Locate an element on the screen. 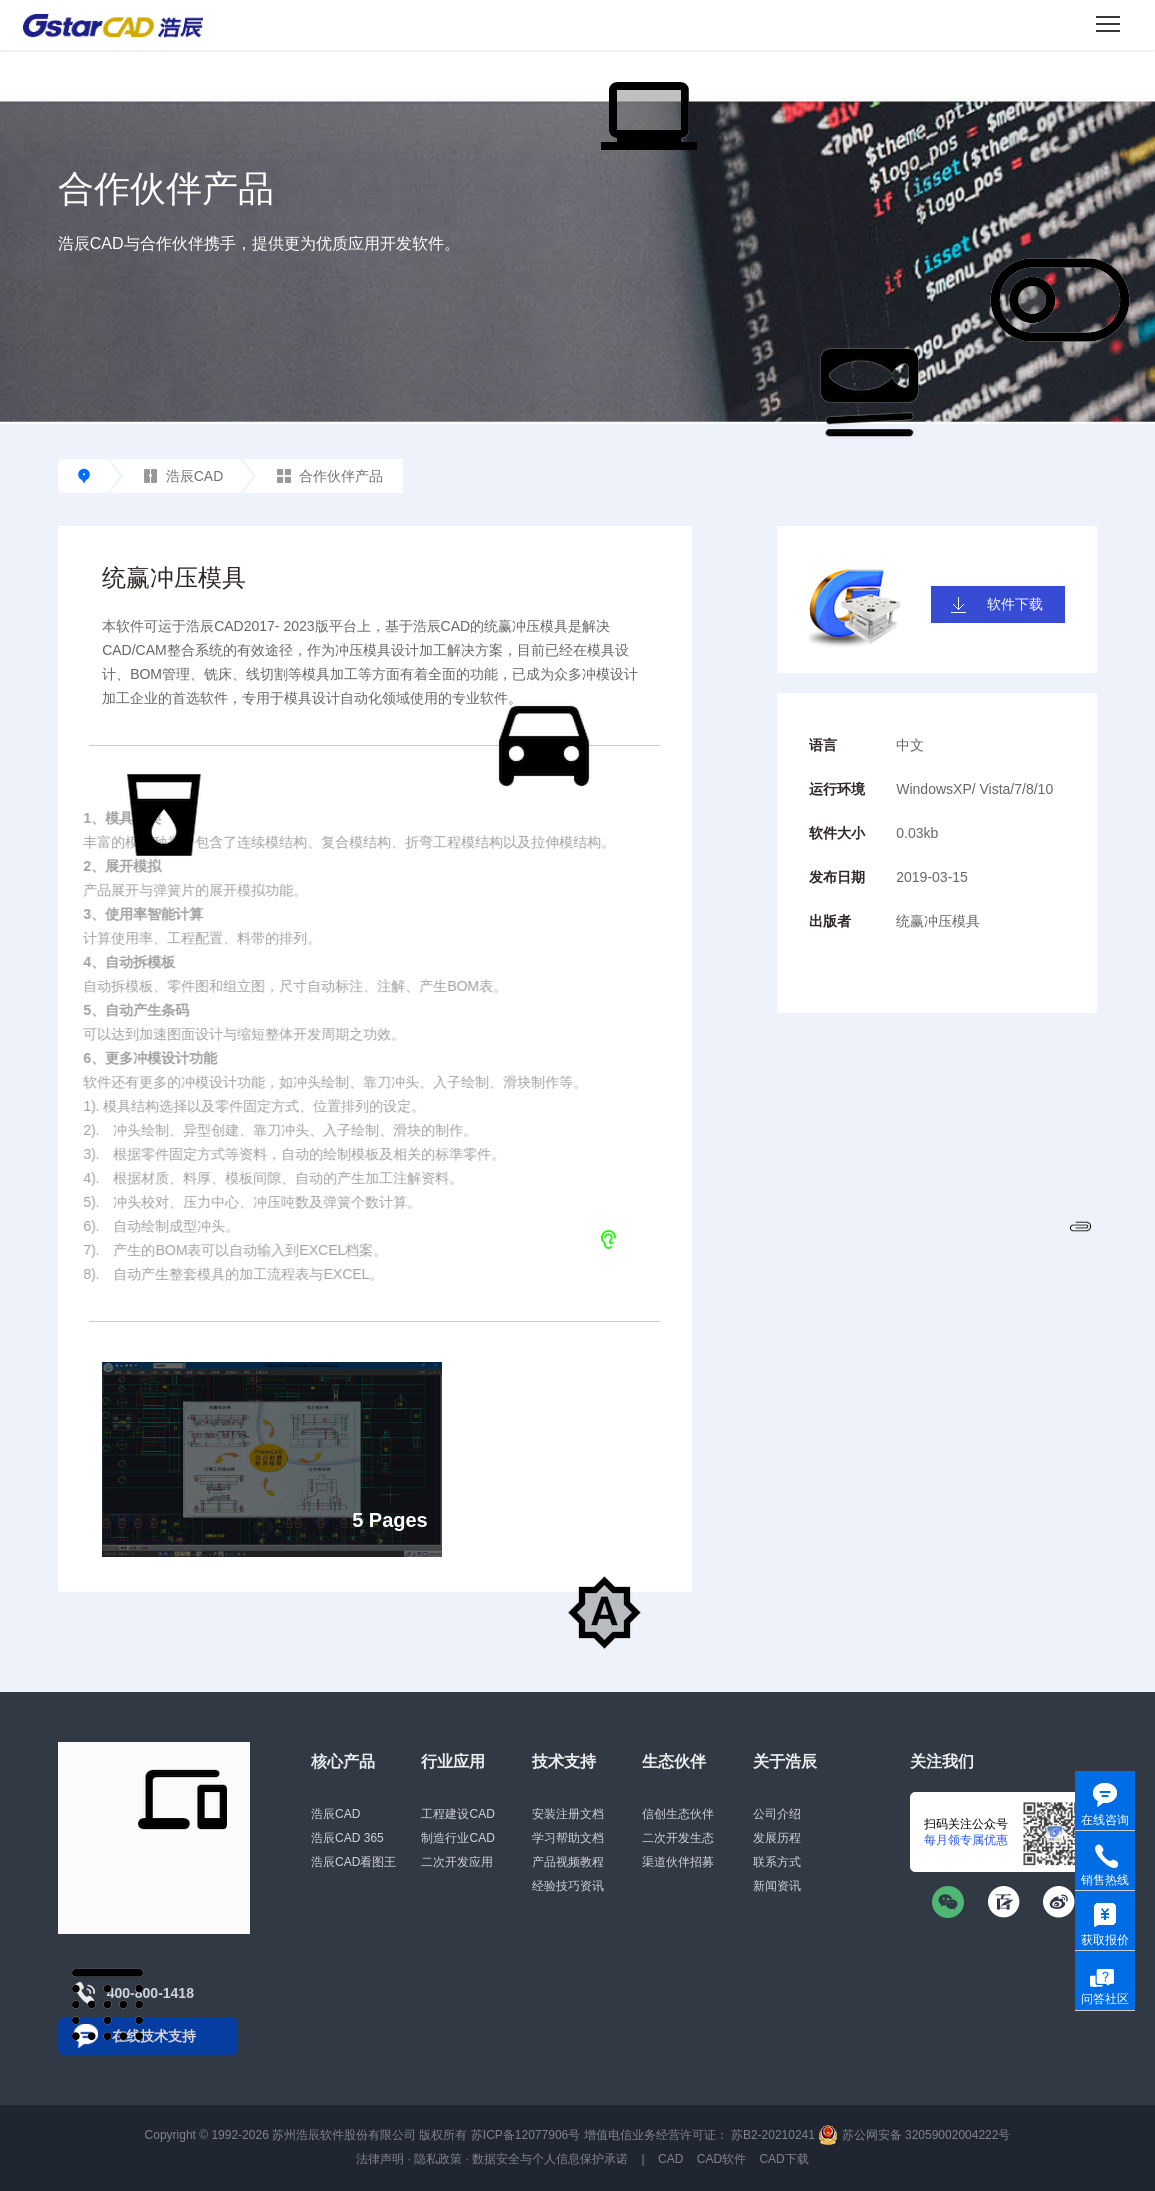 The image size is (1155, 2191). attach a file to your message is located at coordinates (1080, 1226).